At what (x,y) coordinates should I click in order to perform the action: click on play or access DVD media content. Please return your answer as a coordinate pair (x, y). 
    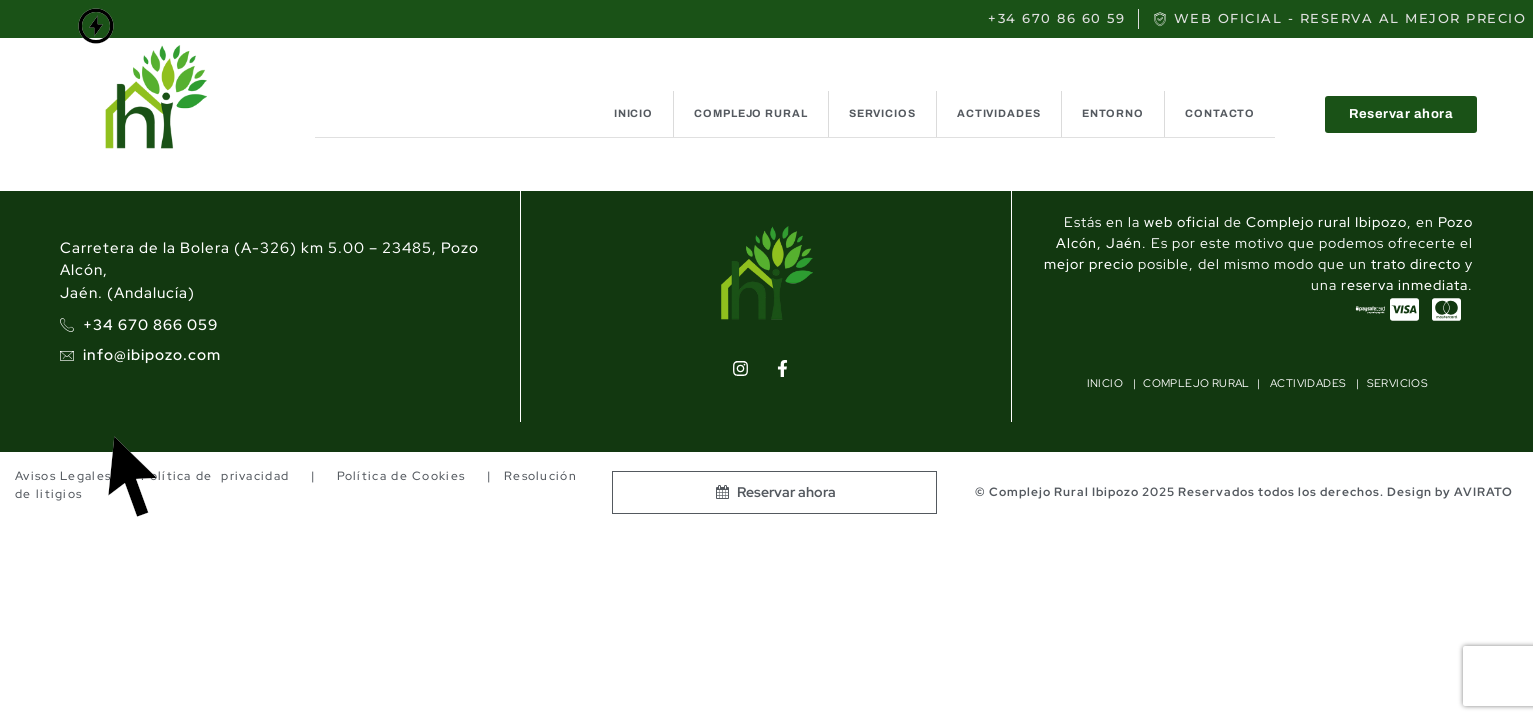
    Looking at the image, I should click on (96, 26).